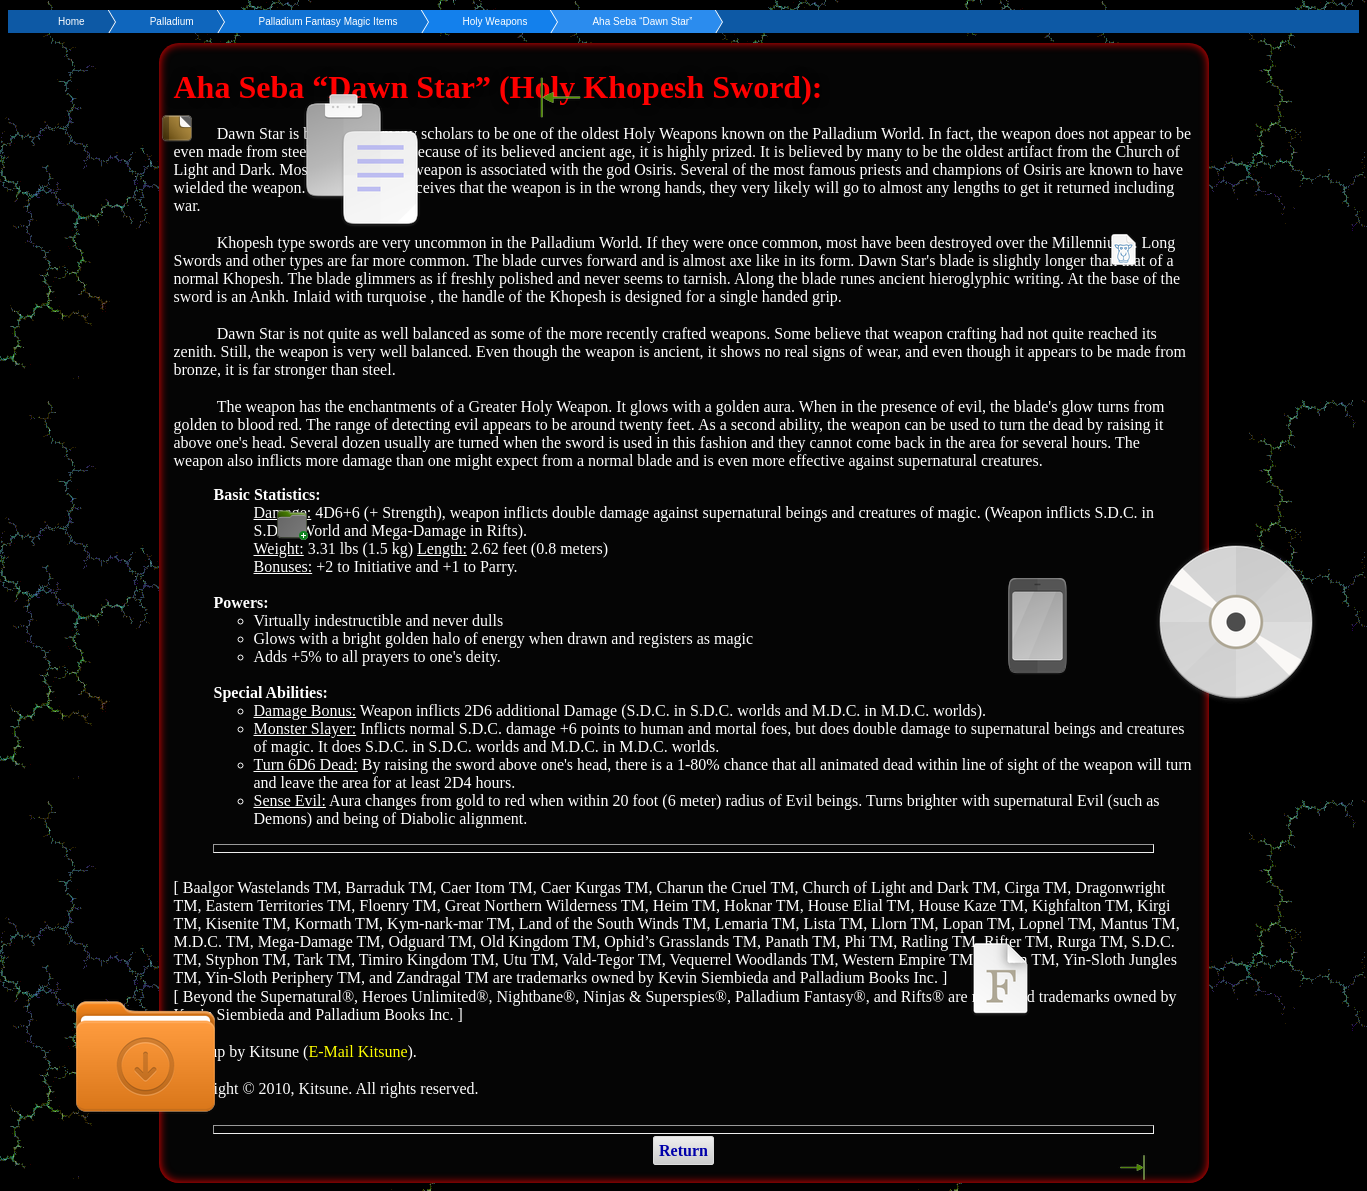  What do you see at coordinates (1037, 625) in the screenshot?
I see `indicates a mobile device or smartphone` at bounding box center [1037, 625].